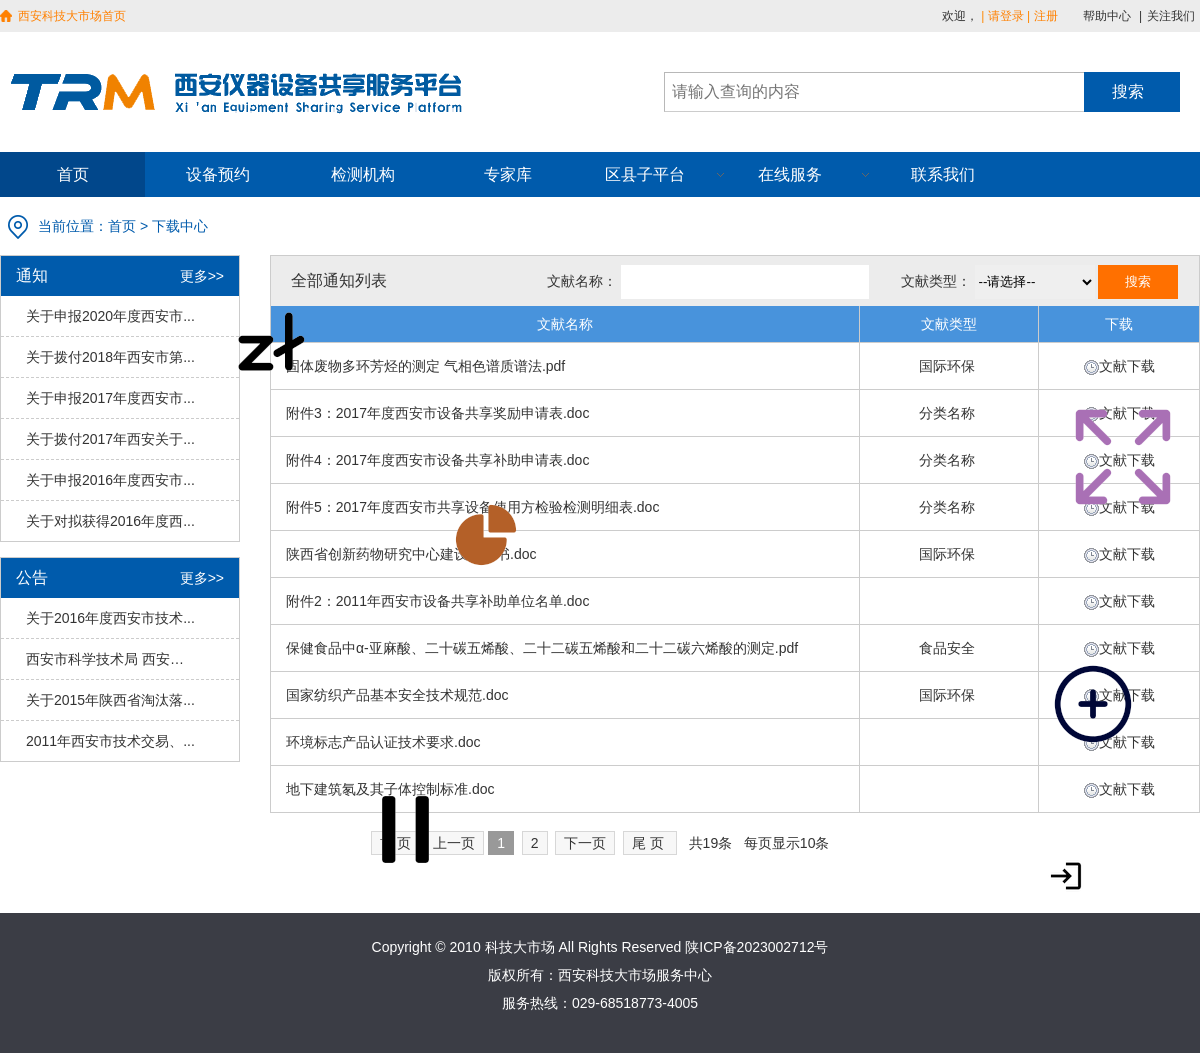 This screenshot has width=1200, height=1053. Describe the element at coordinates (486, 535) in the screenshot. I see `view analytics or statistics breakdown` at that location.